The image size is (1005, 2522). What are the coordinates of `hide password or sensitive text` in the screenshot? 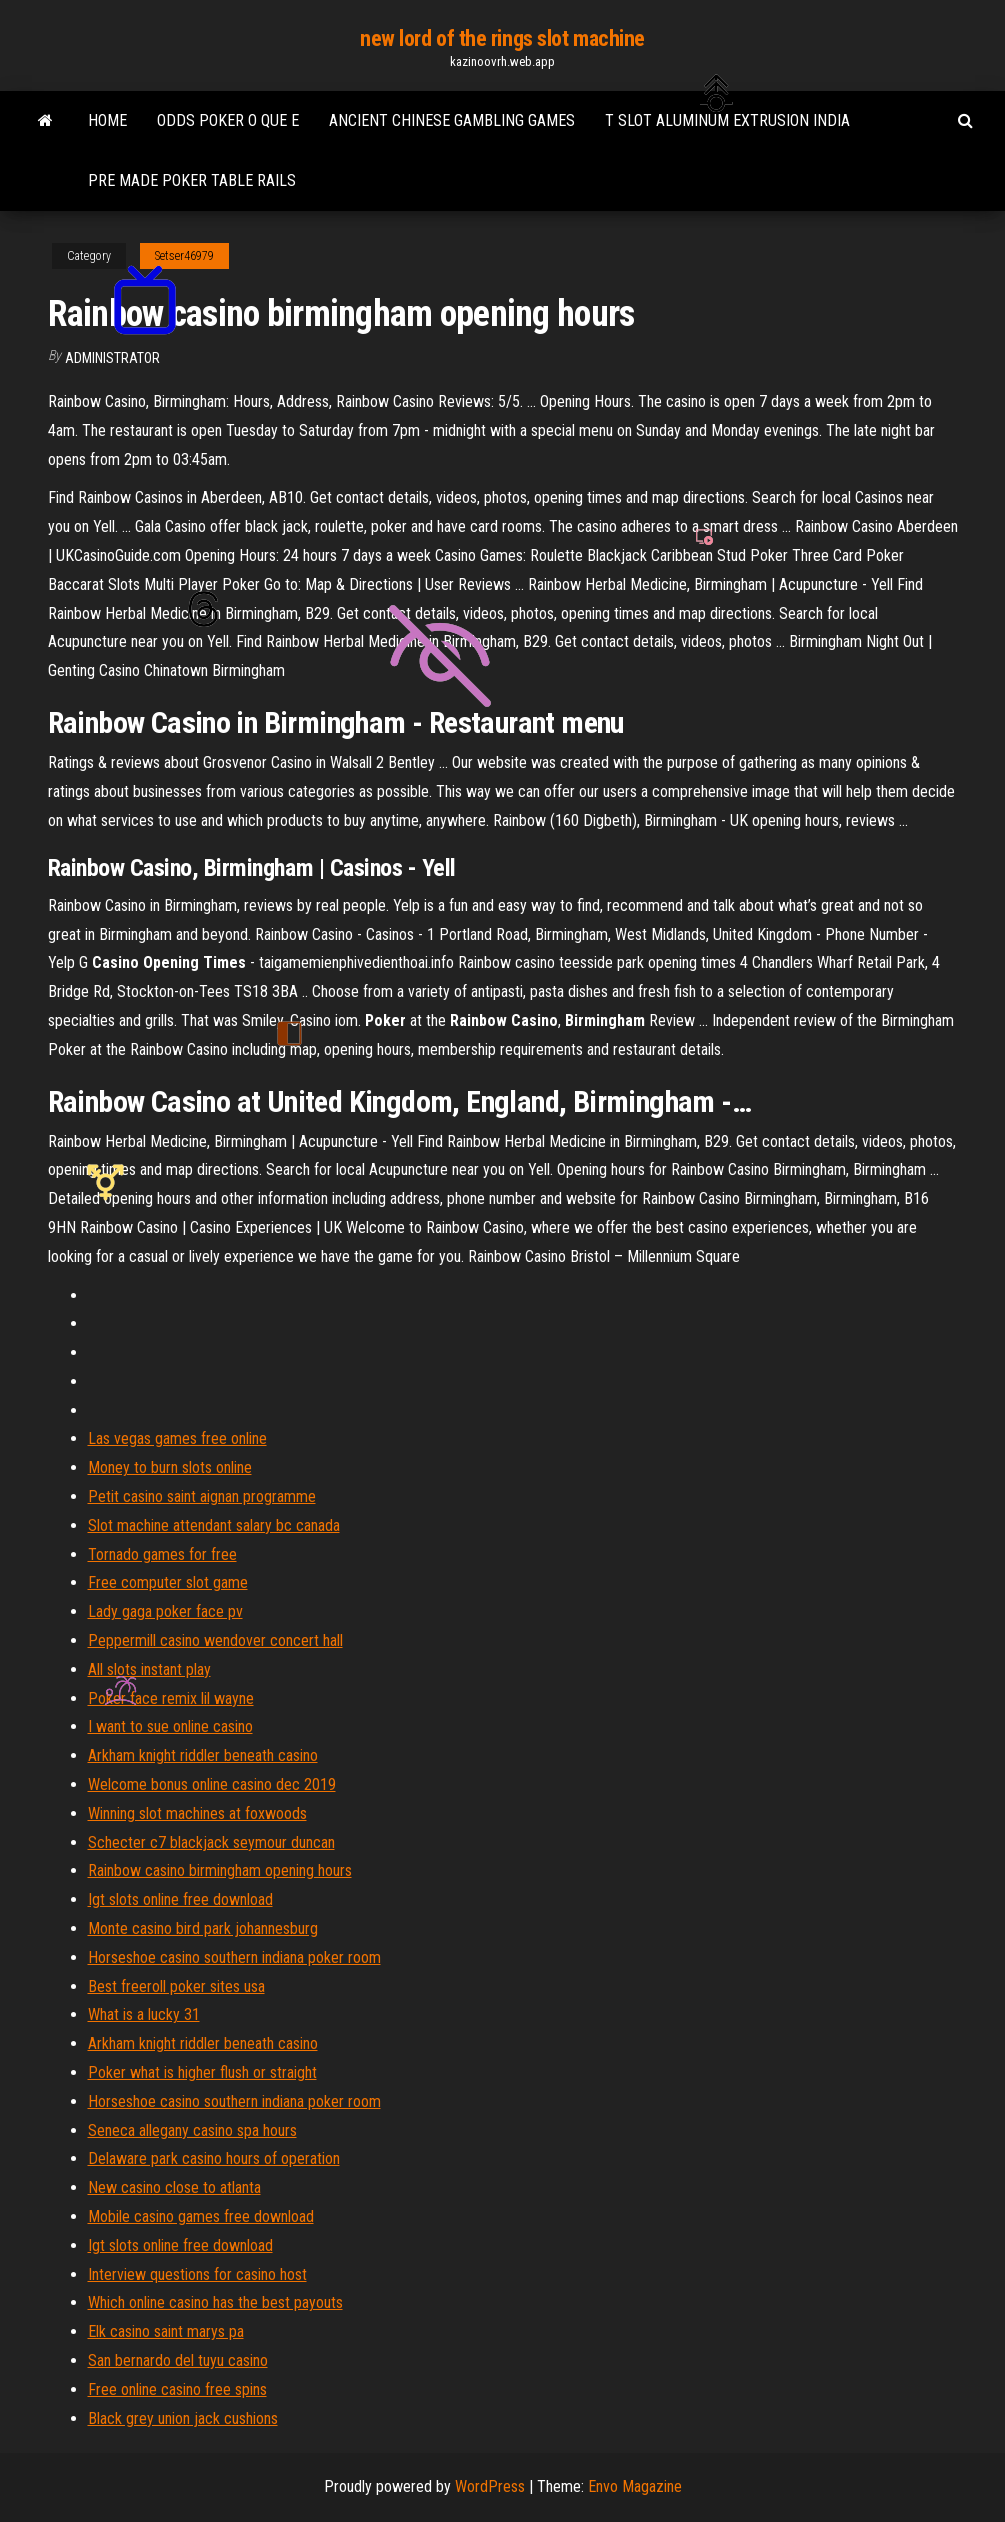 It's located at (440, 656).